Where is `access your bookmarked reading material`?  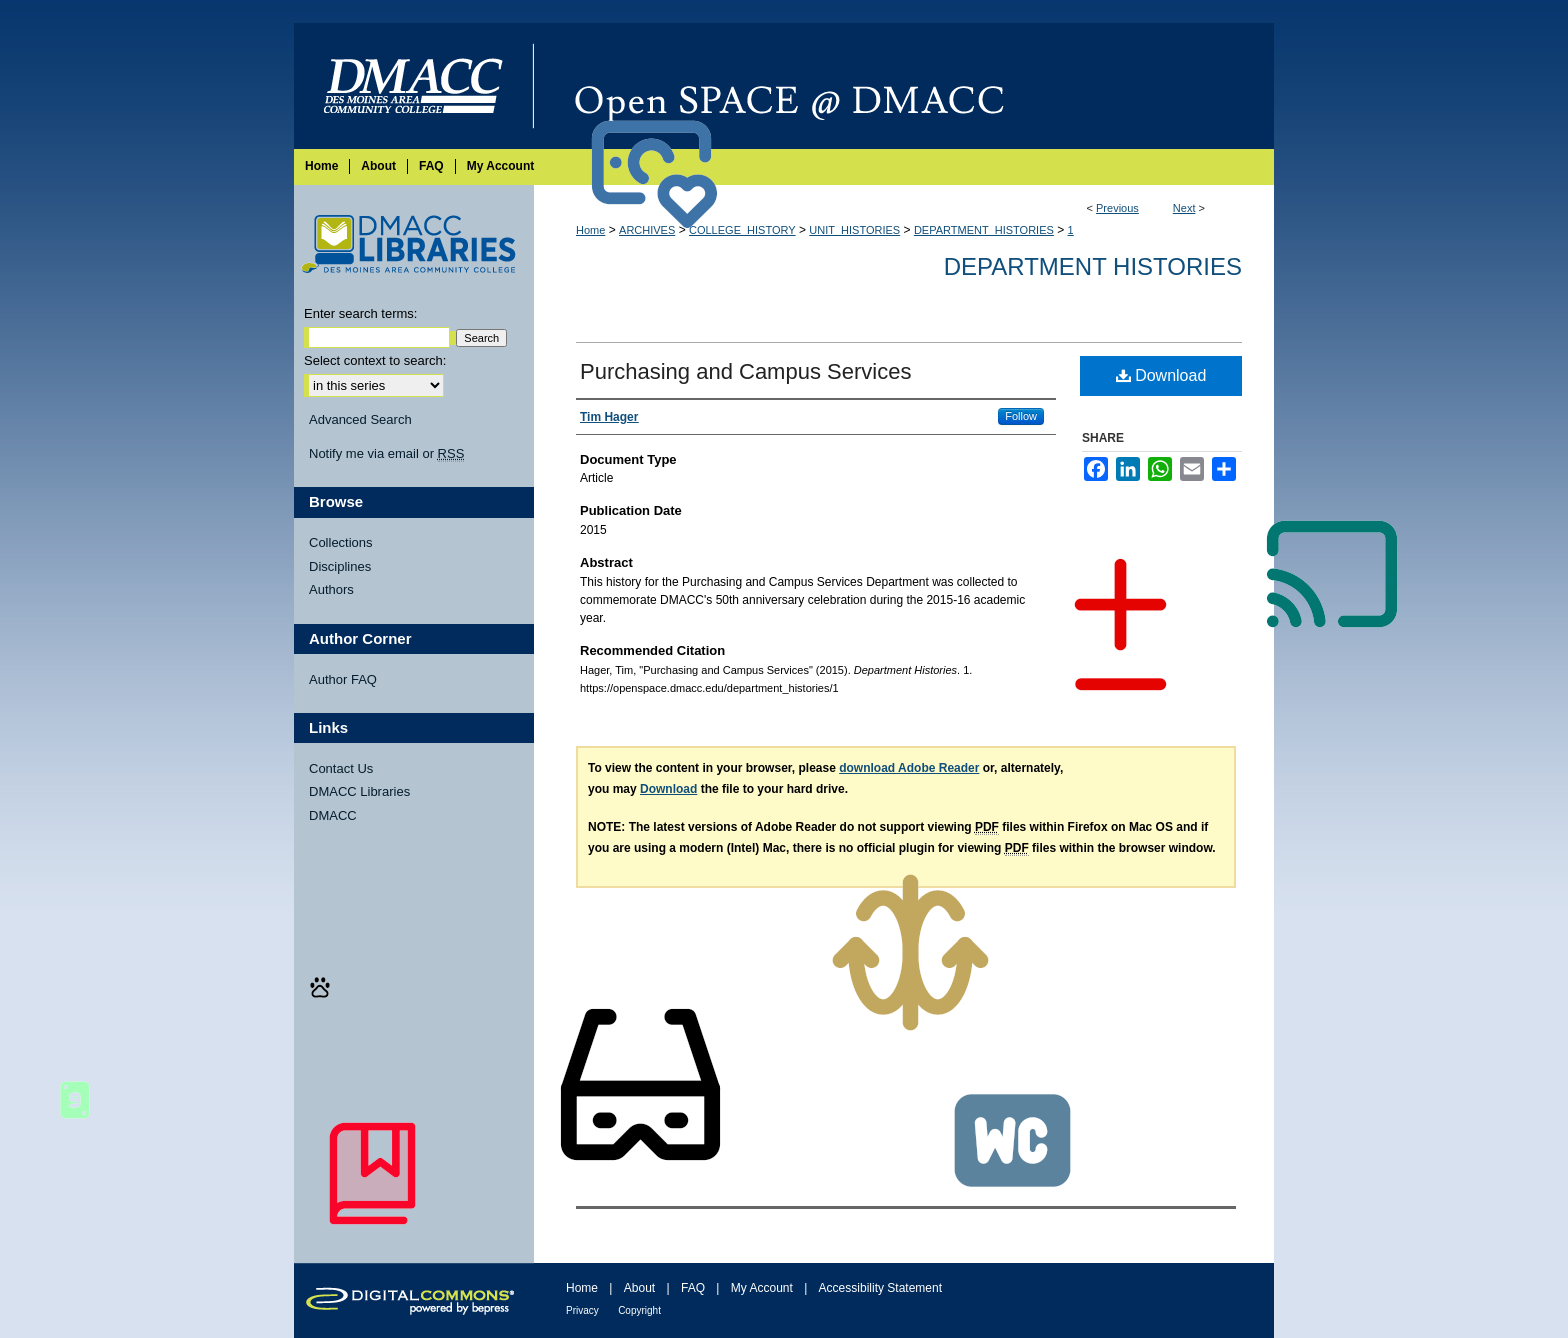
access your bookmarked reading material is located at coordinates (372, 1173).